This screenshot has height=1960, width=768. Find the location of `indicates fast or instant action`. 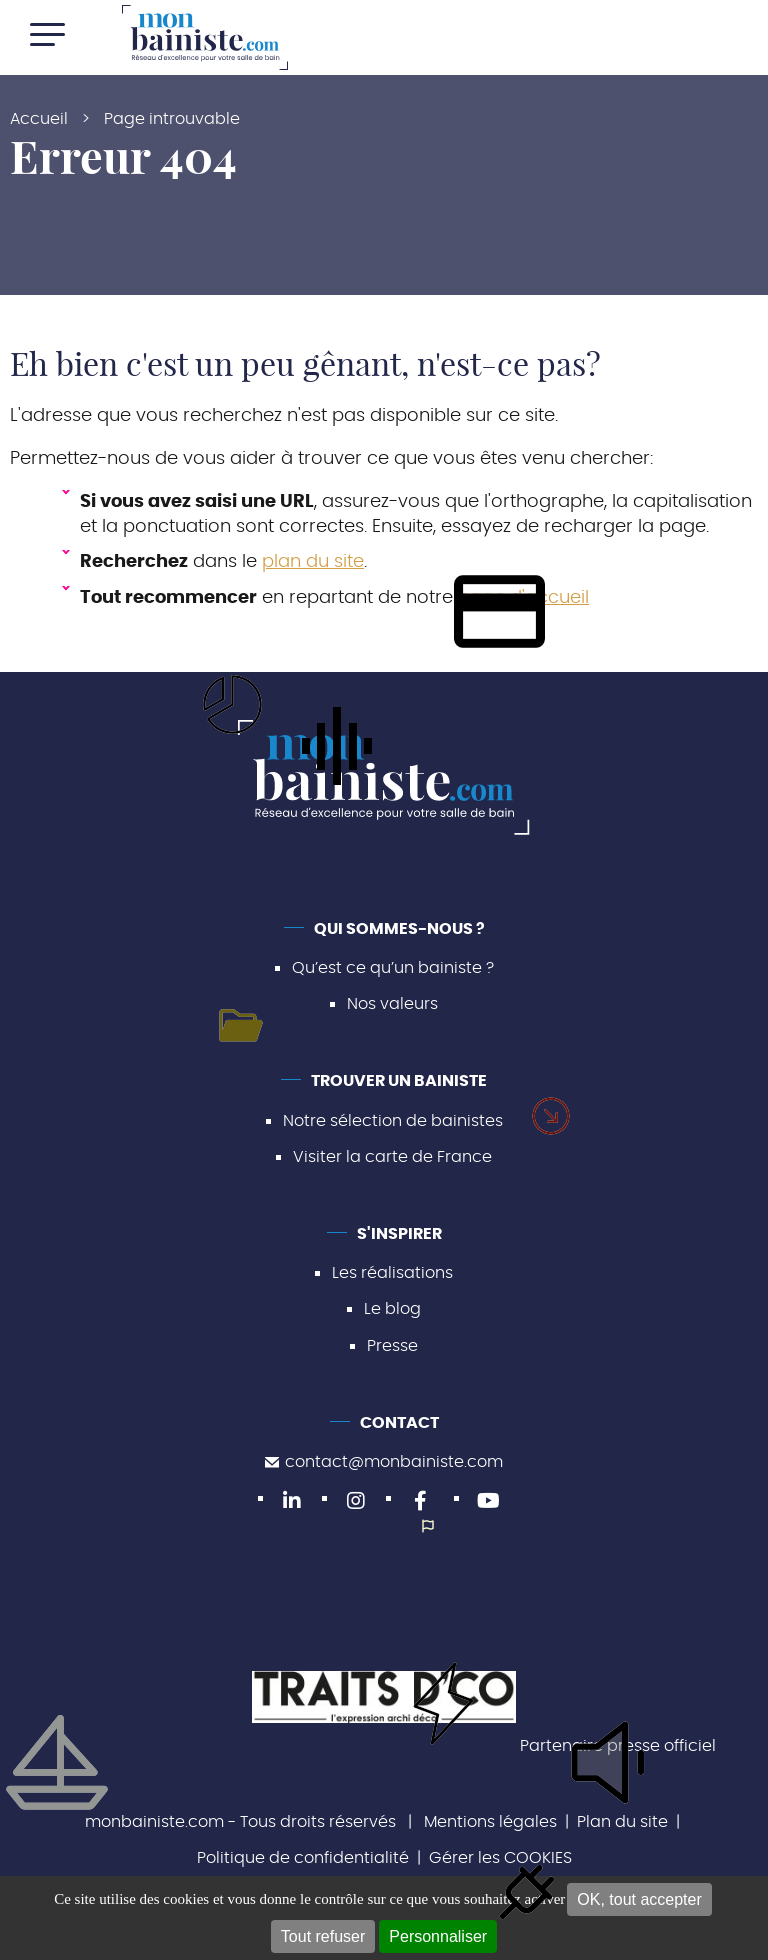

indicates fast or instant action is located at coordinates (443, 1703).